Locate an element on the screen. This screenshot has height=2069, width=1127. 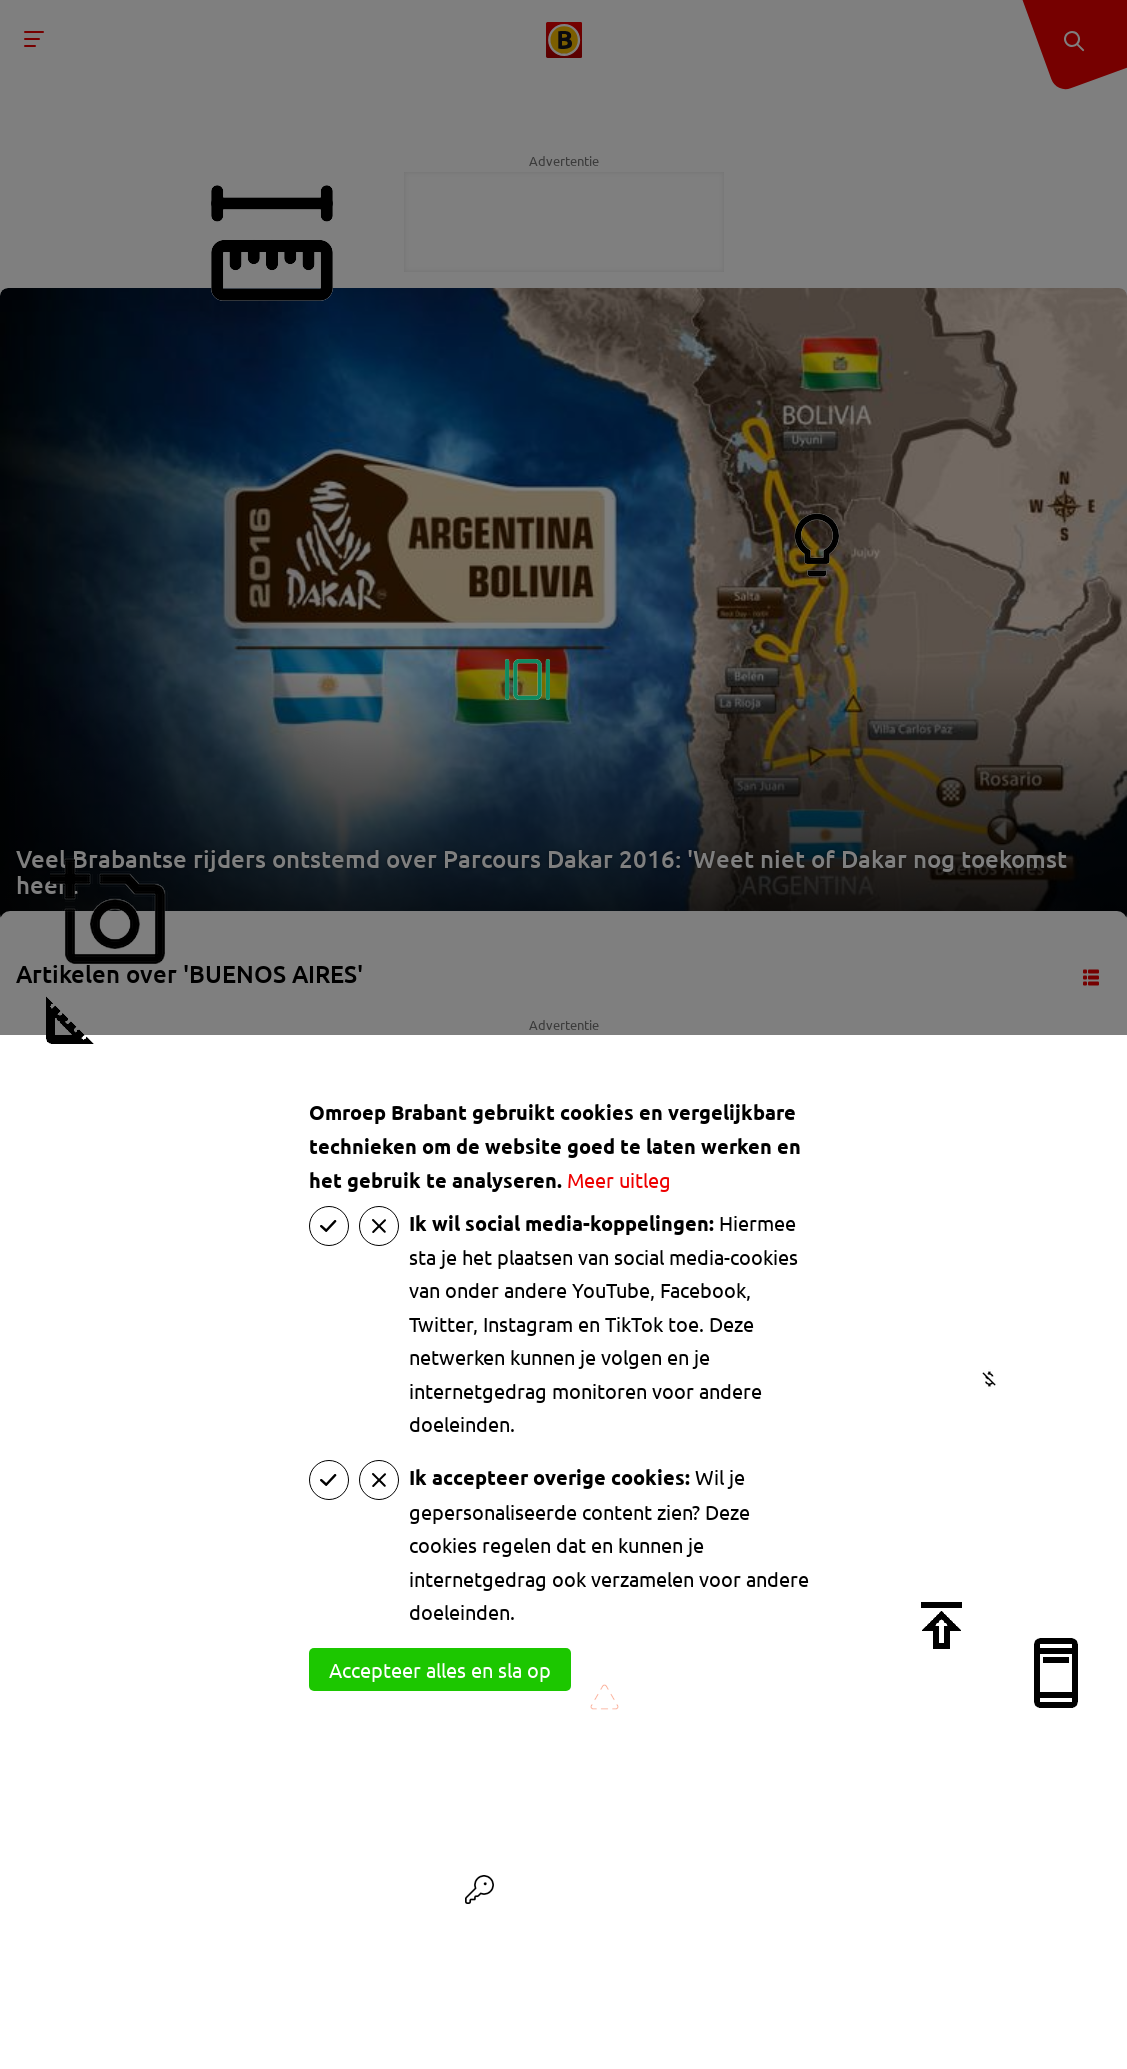
indicates no cost or free item is located at coordinates (989, 1379).